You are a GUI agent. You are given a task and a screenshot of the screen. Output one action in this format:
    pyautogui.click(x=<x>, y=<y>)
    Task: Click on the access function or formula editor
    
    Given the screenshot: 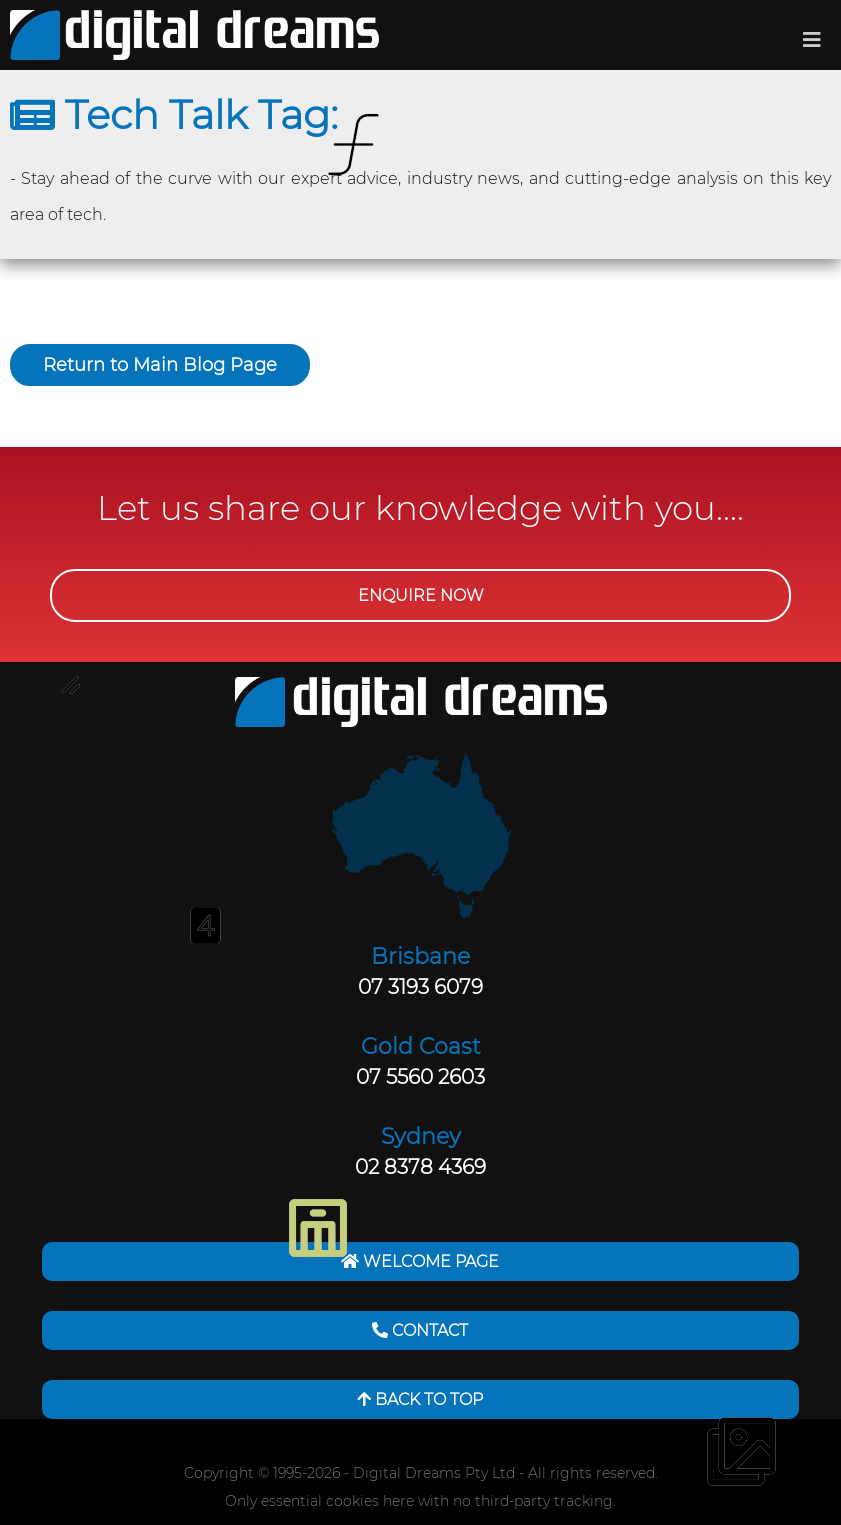 What is the action you would take?
    pyautogui.click(x=353, y=144)
    